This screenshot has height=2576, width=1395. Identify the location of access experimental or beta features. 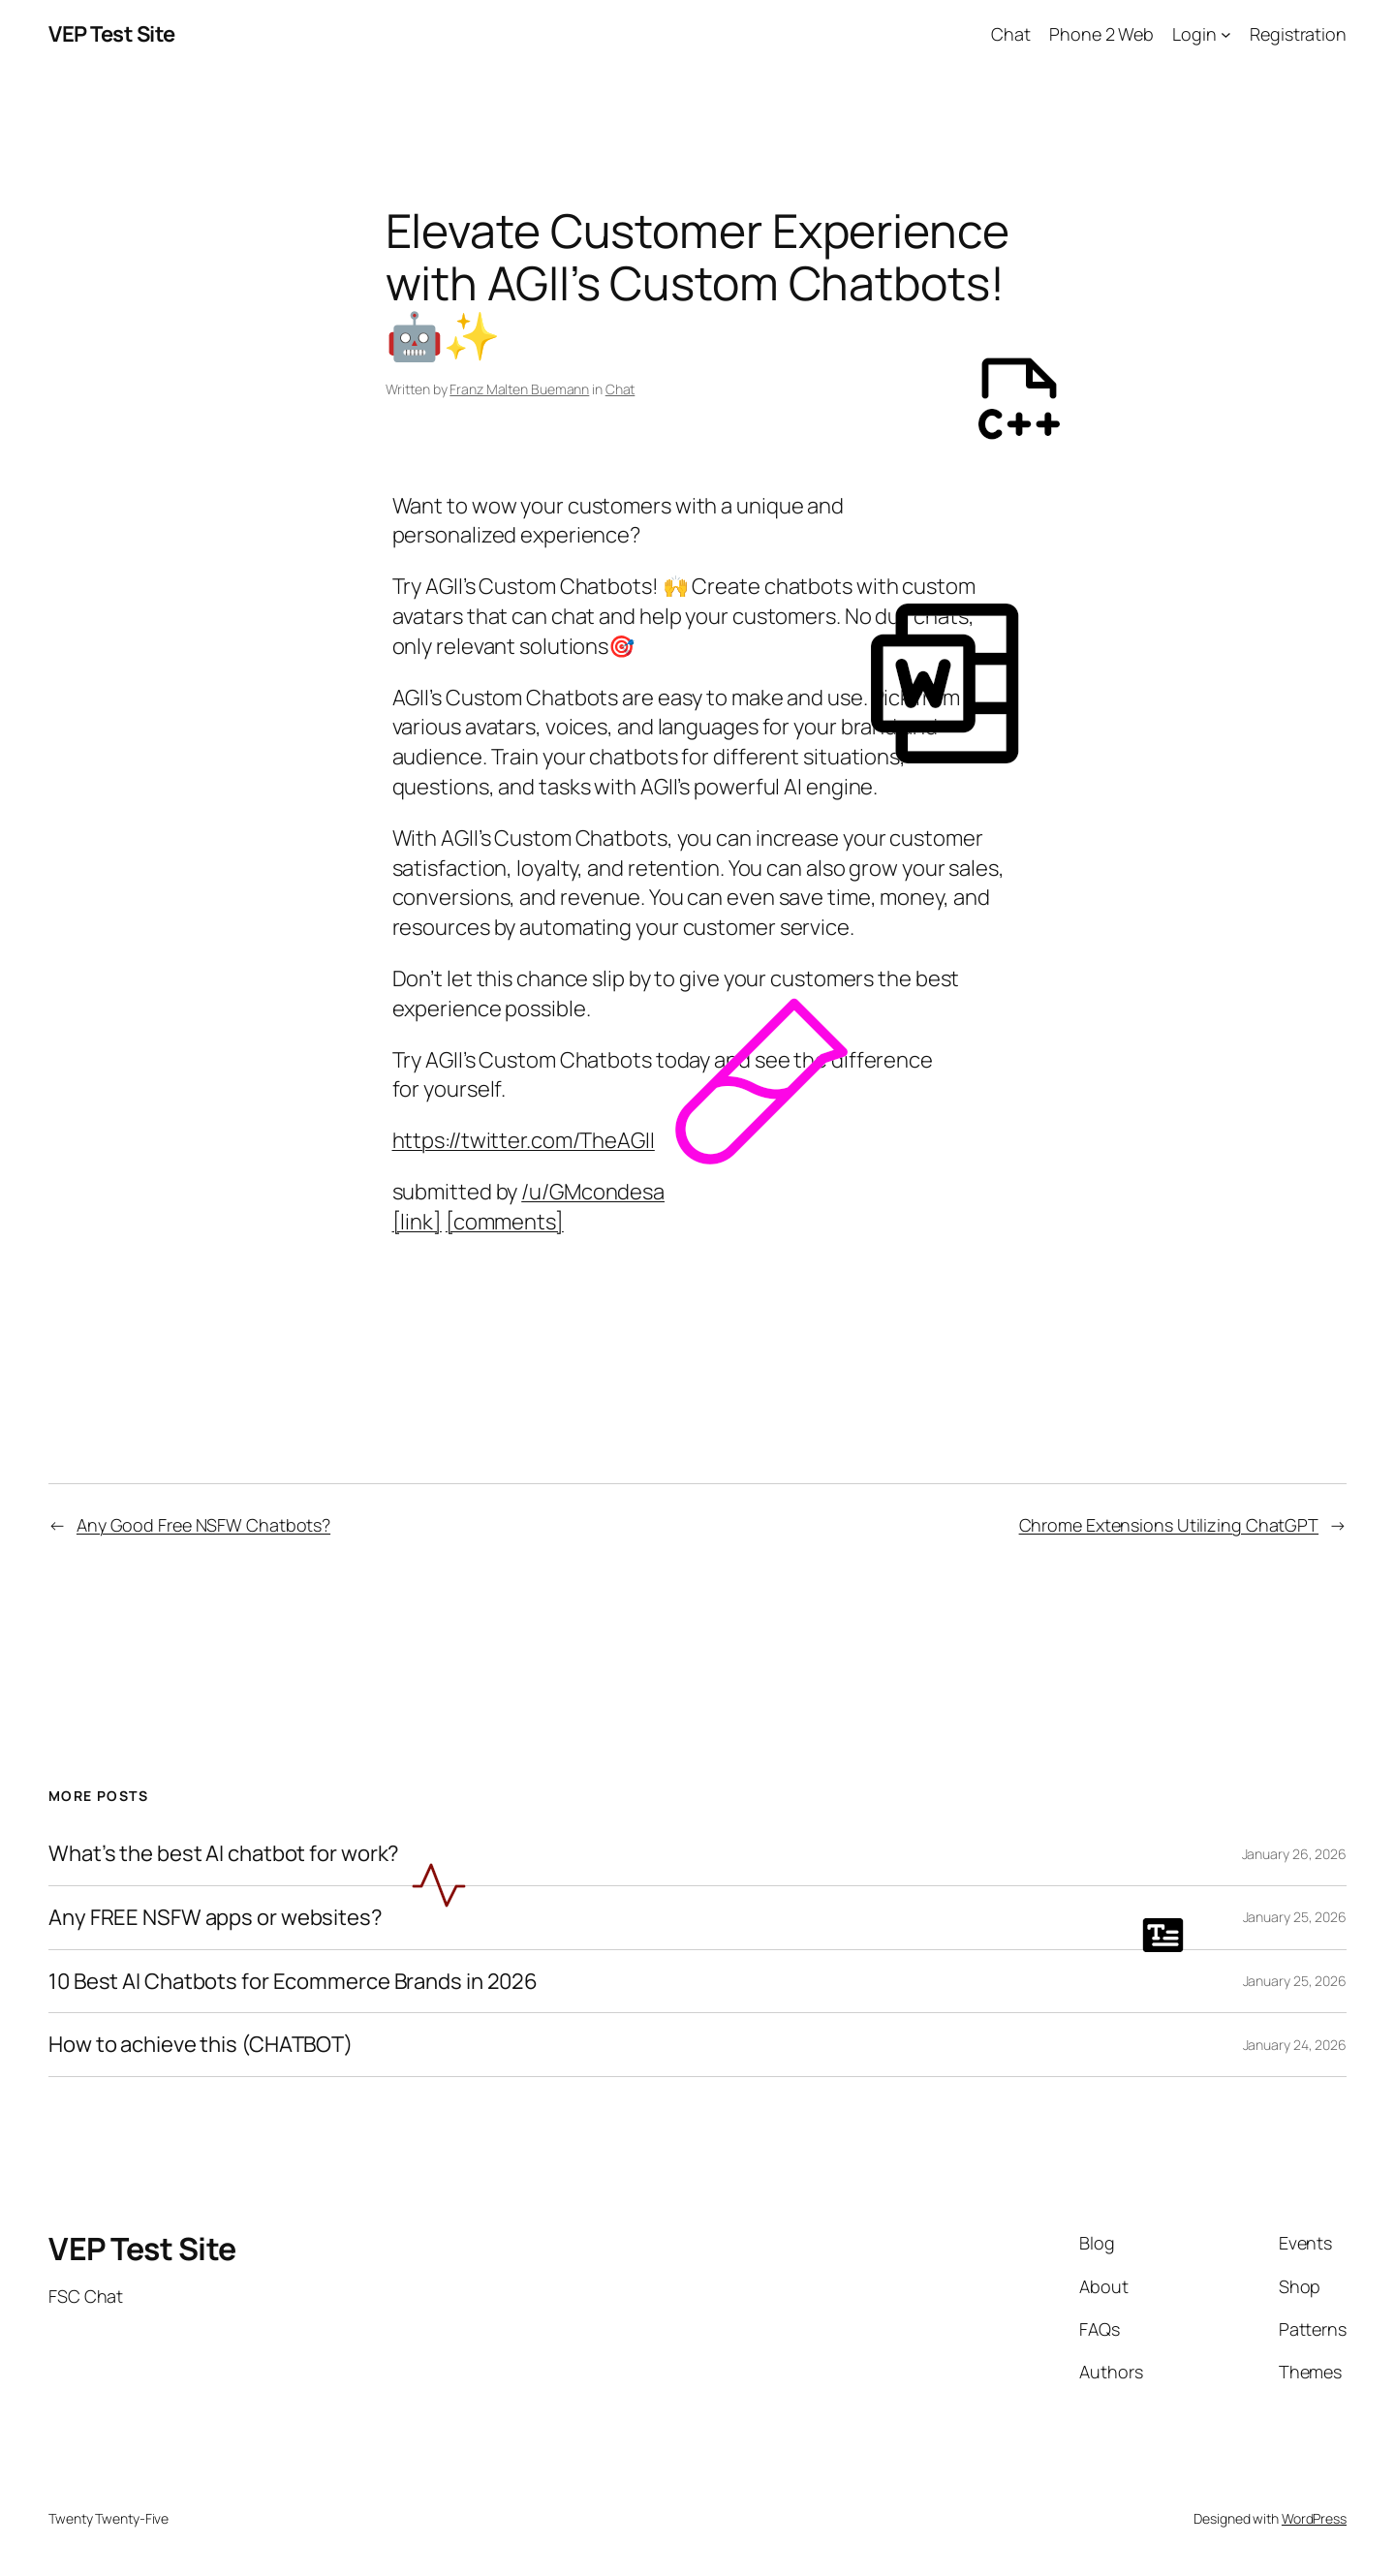
(759, 1081).